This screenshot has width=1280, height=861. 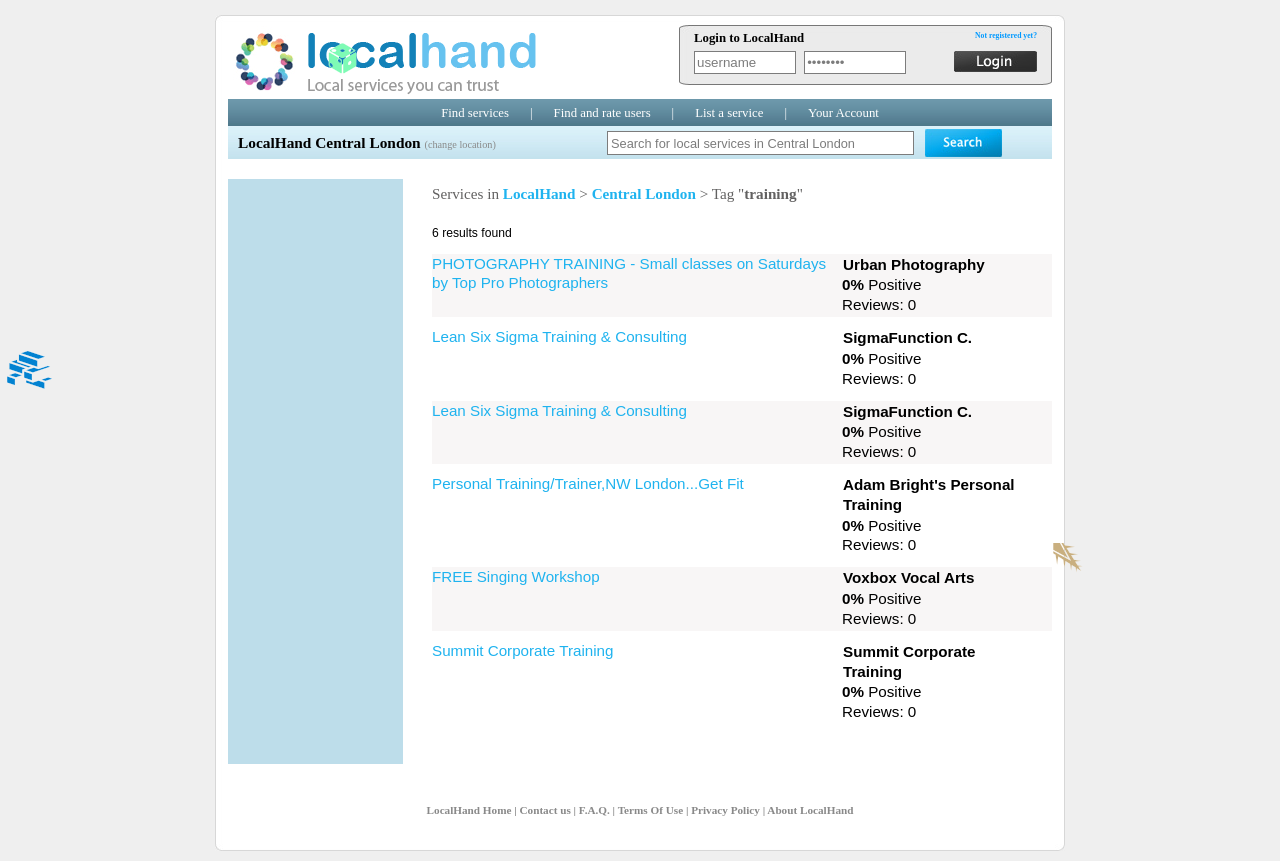 What do you see at coordinates (1067, 557) in the screenshot?
I see `select spiked tail attack for creature` at bounding box center [1067, 557].